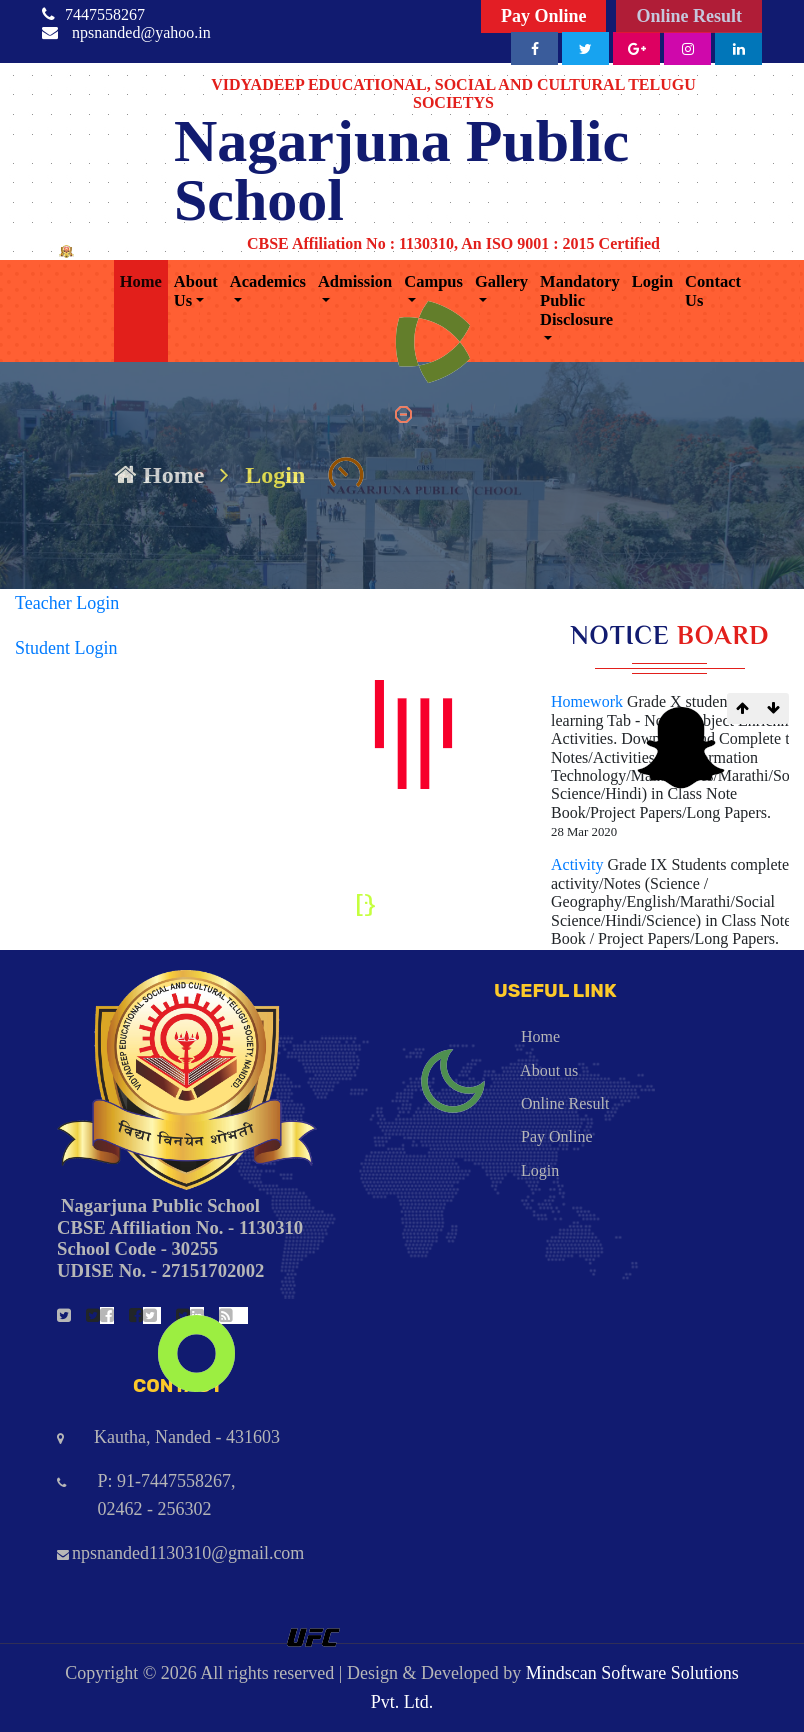 The width and height of the screenshot is (804, 1732). I want to click on access Okta identity management, so click(196, 1353).